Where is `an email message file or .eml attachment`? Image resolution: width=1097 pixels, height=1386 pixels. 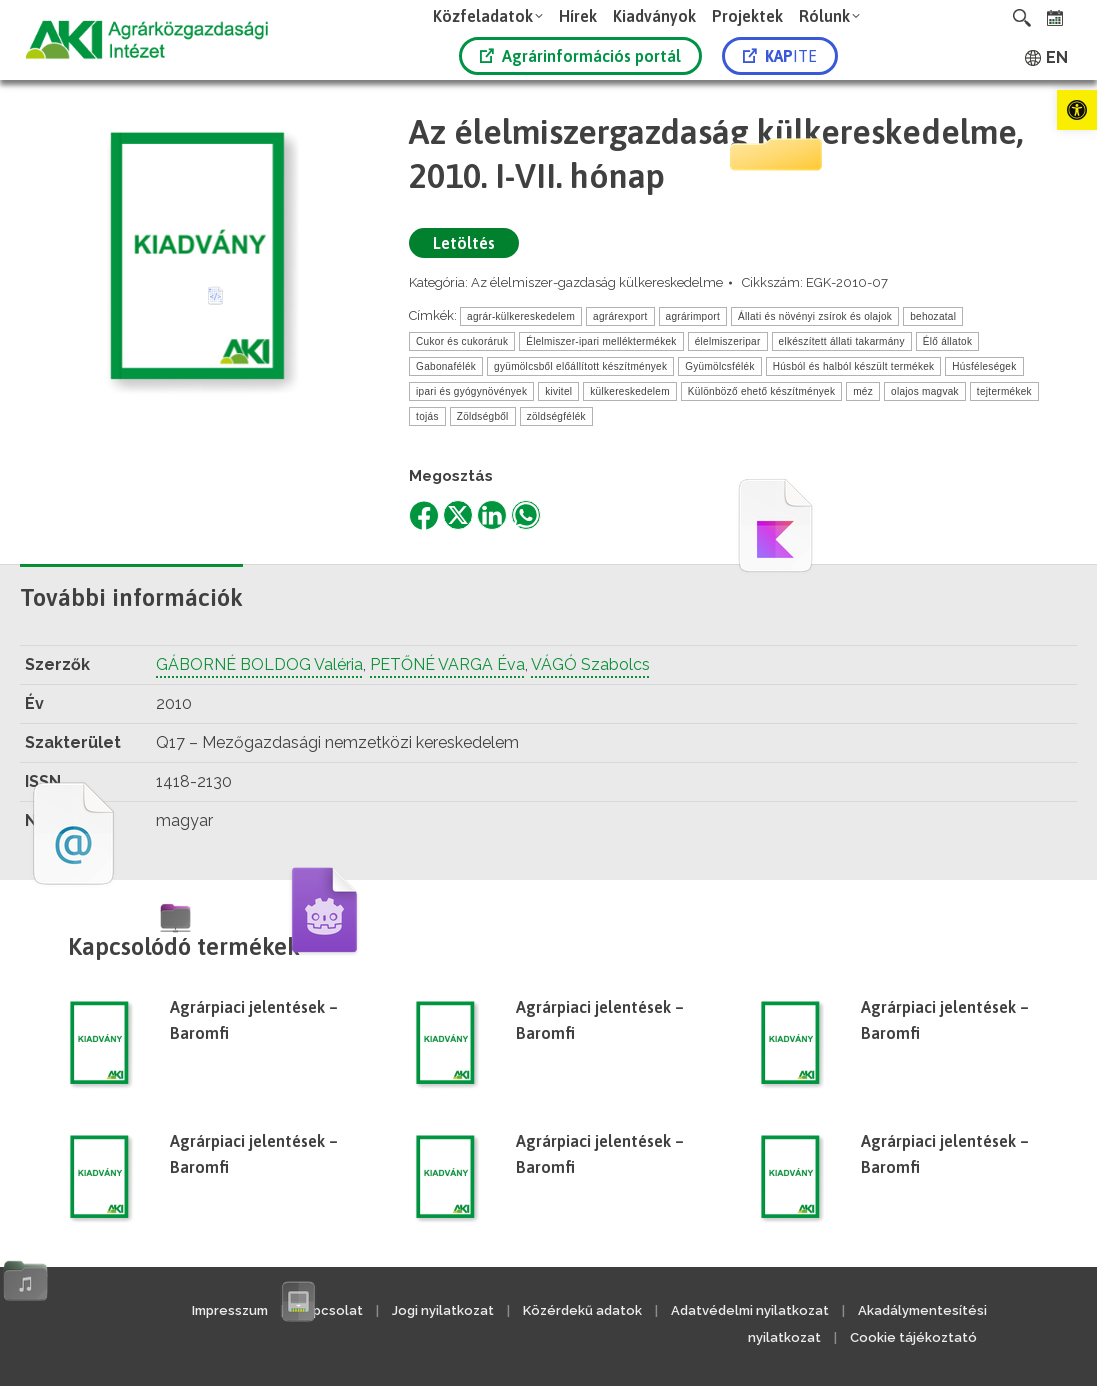 an email message file or .eml attachment is located at coordinates (73, 833).